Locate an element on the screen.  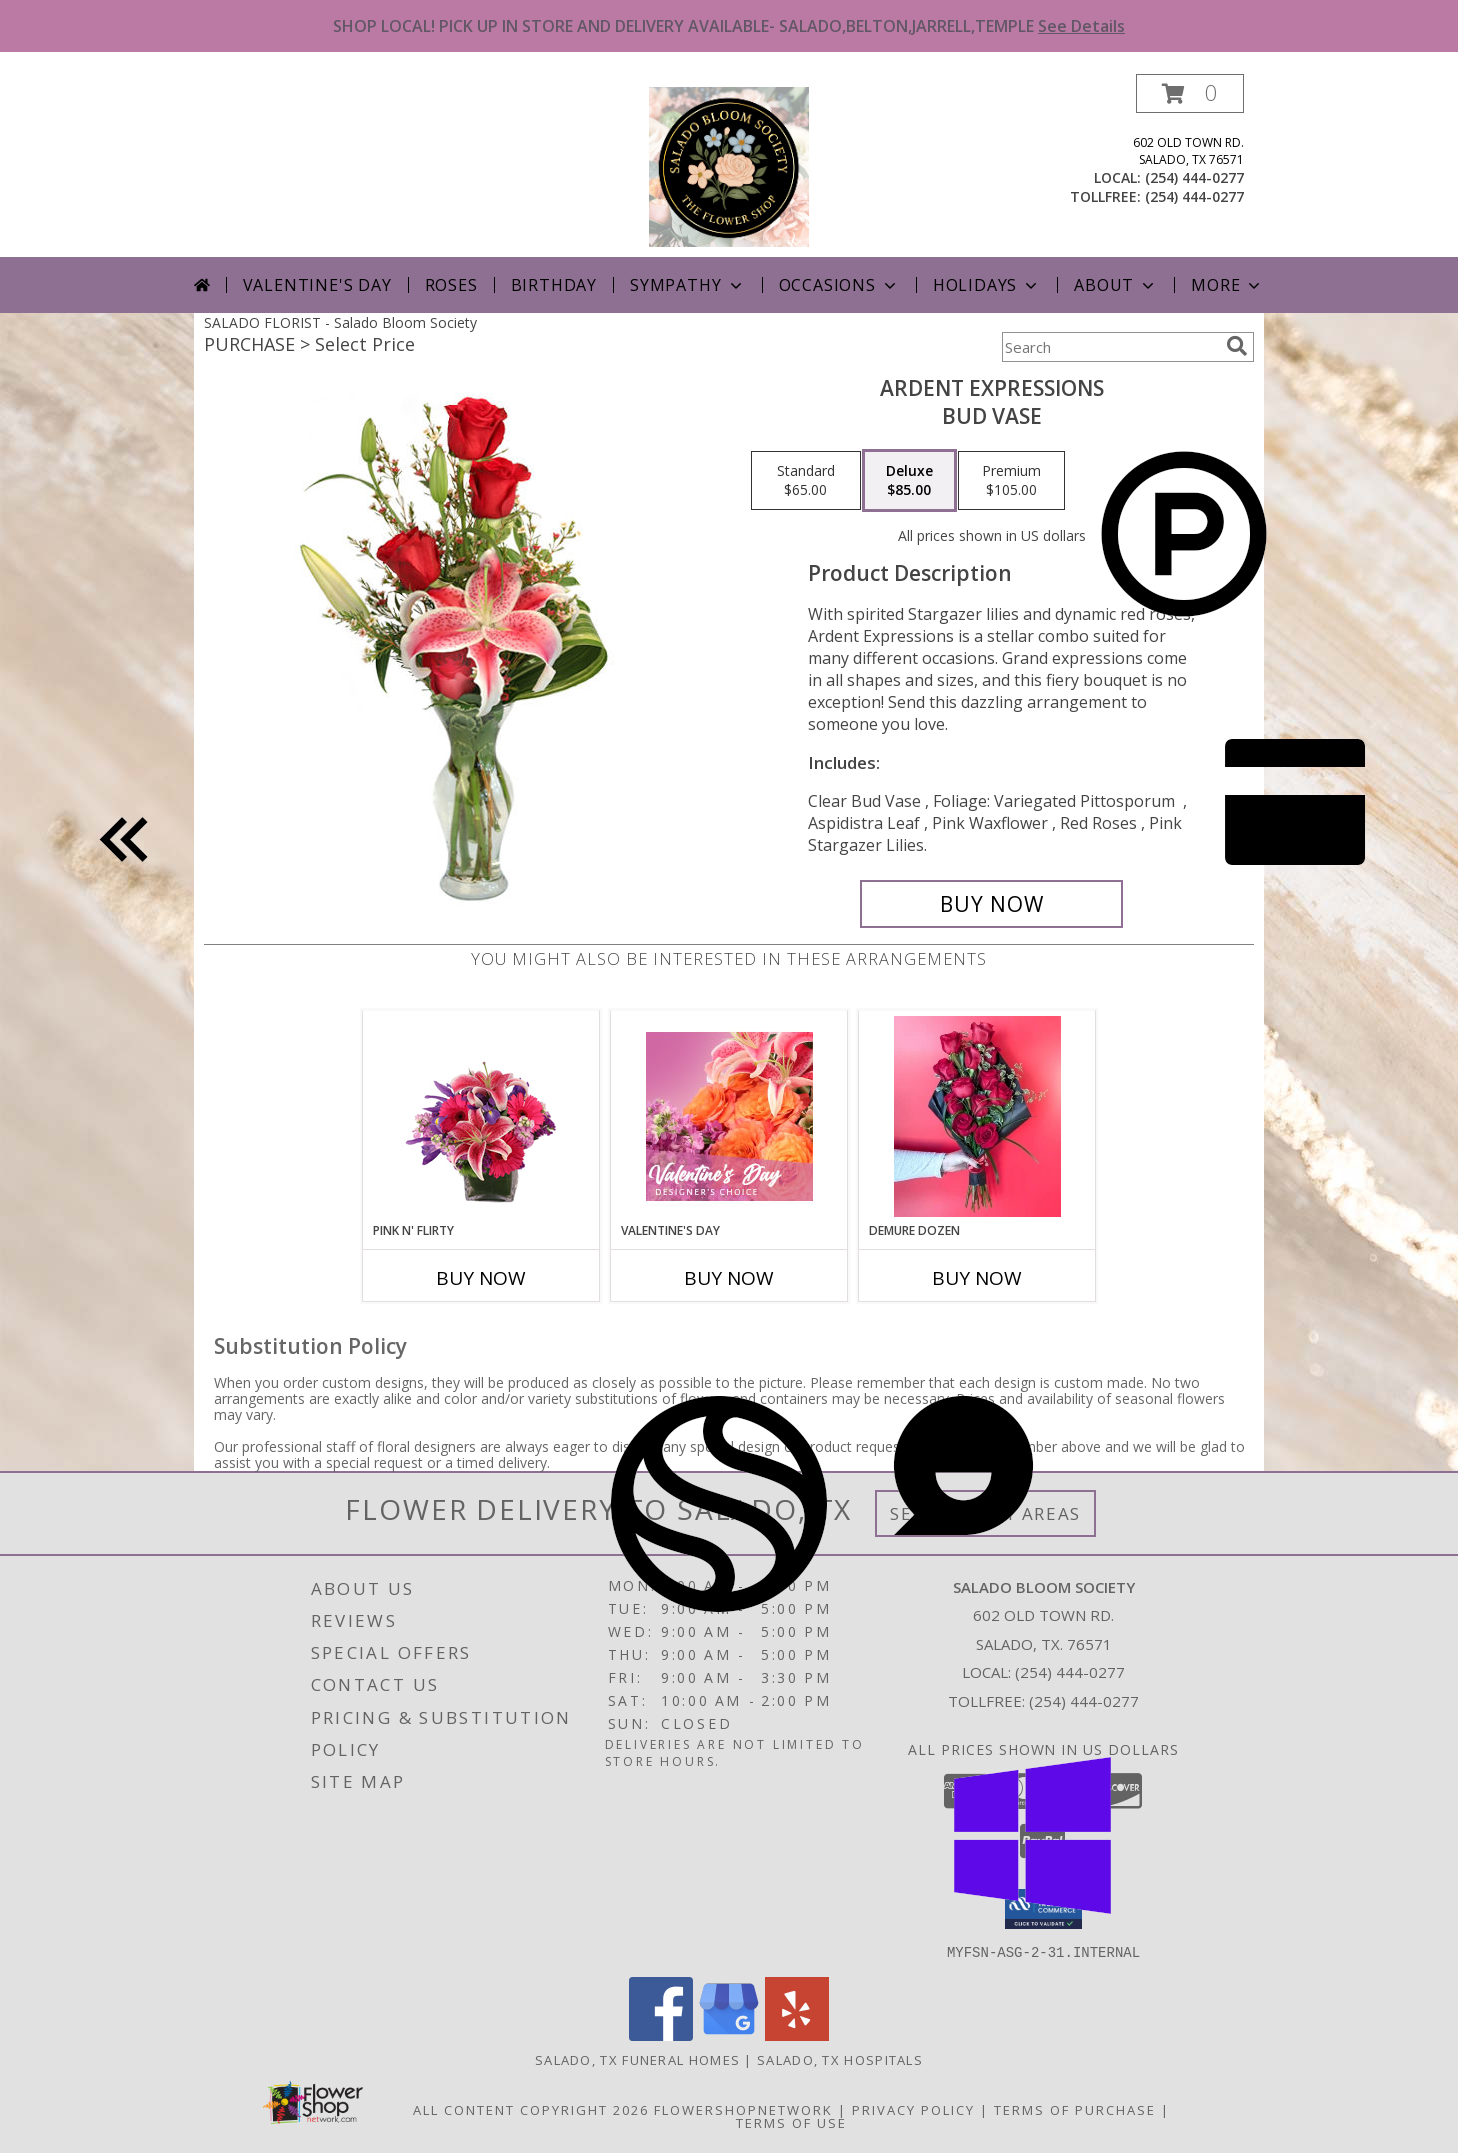
visit Product Hunt website is located at coordinates (1184, 534).